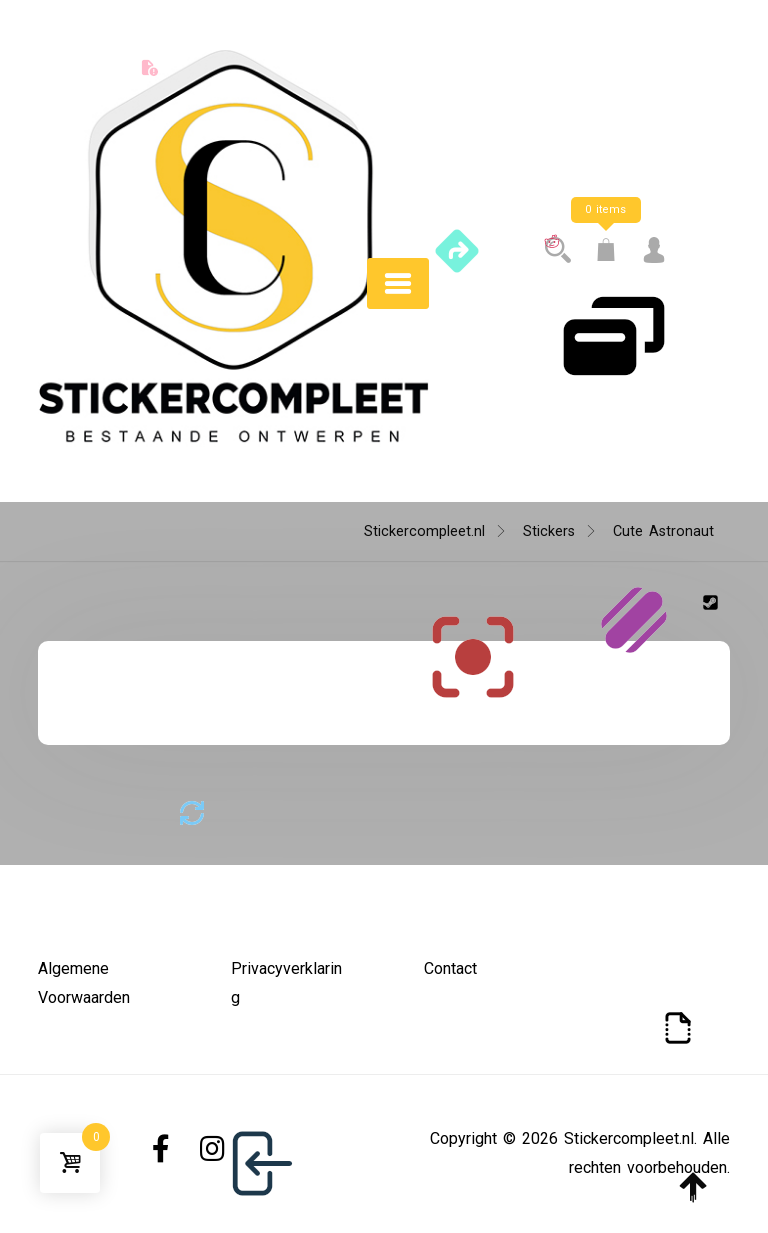 This screenshot has width=768, height=1233. Describe the element at coordinates (457, 251) in the screenshot. I see `turn right navigation instruction` at that location.